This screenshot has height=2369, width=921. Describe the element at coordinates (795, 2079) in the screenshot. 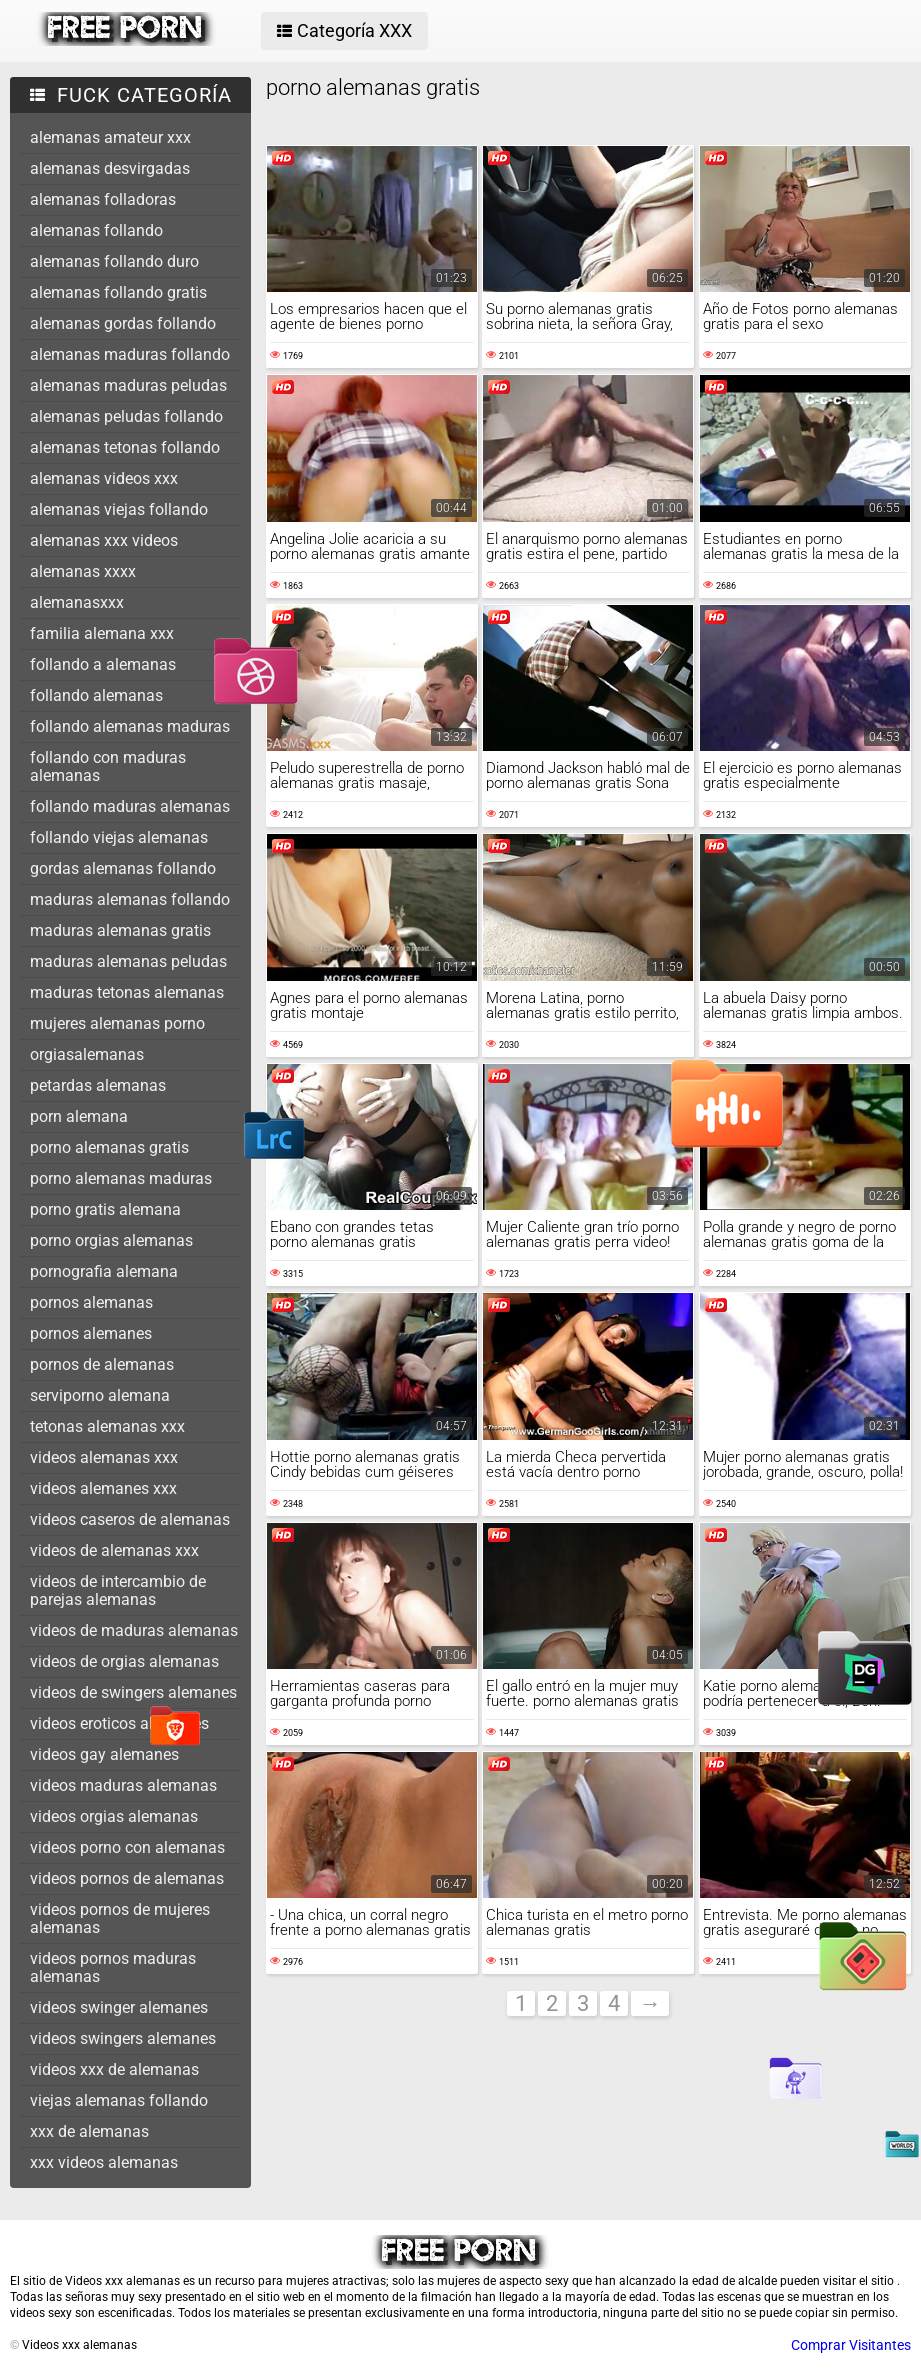

I see `open the maui framework project folder` at that location.